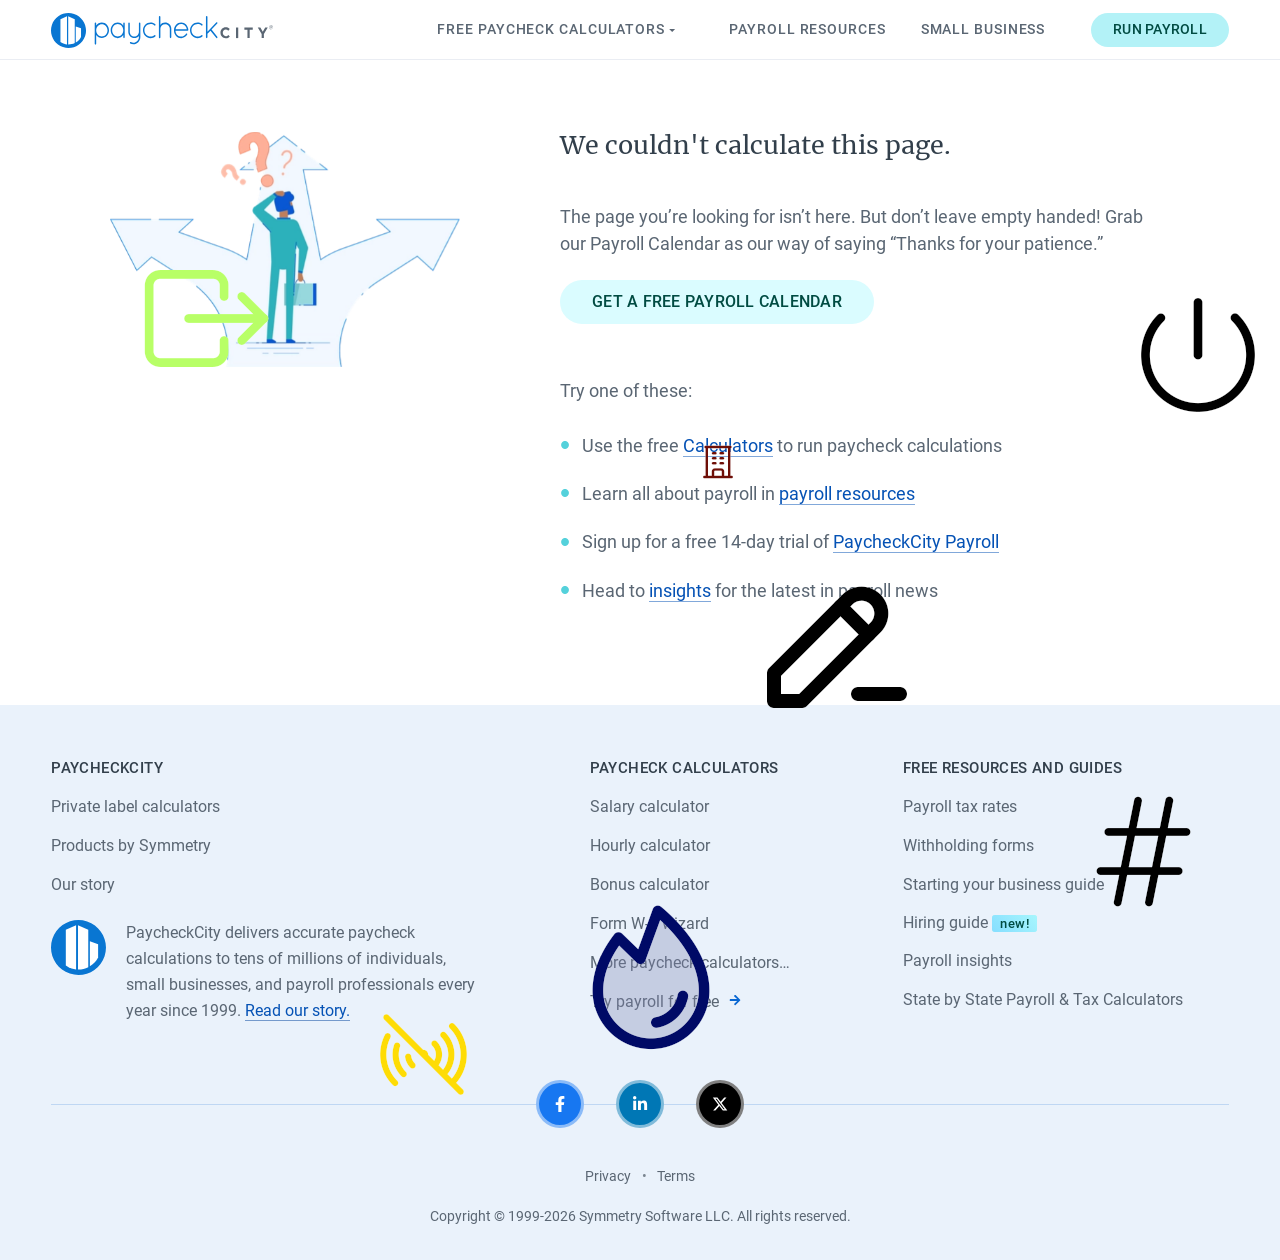 The image size is (1280, 1260). What do you see at coordinates (718, 462) in the screenshot?
I see `view office or workplace information` at bounding box center [718, 462].